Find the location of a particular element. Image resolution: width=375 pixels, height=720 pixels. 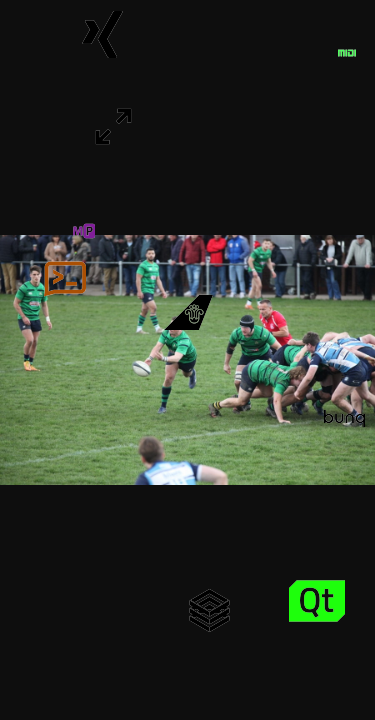

midi audio format or protocol indicator is located at coordinates (347, 53).